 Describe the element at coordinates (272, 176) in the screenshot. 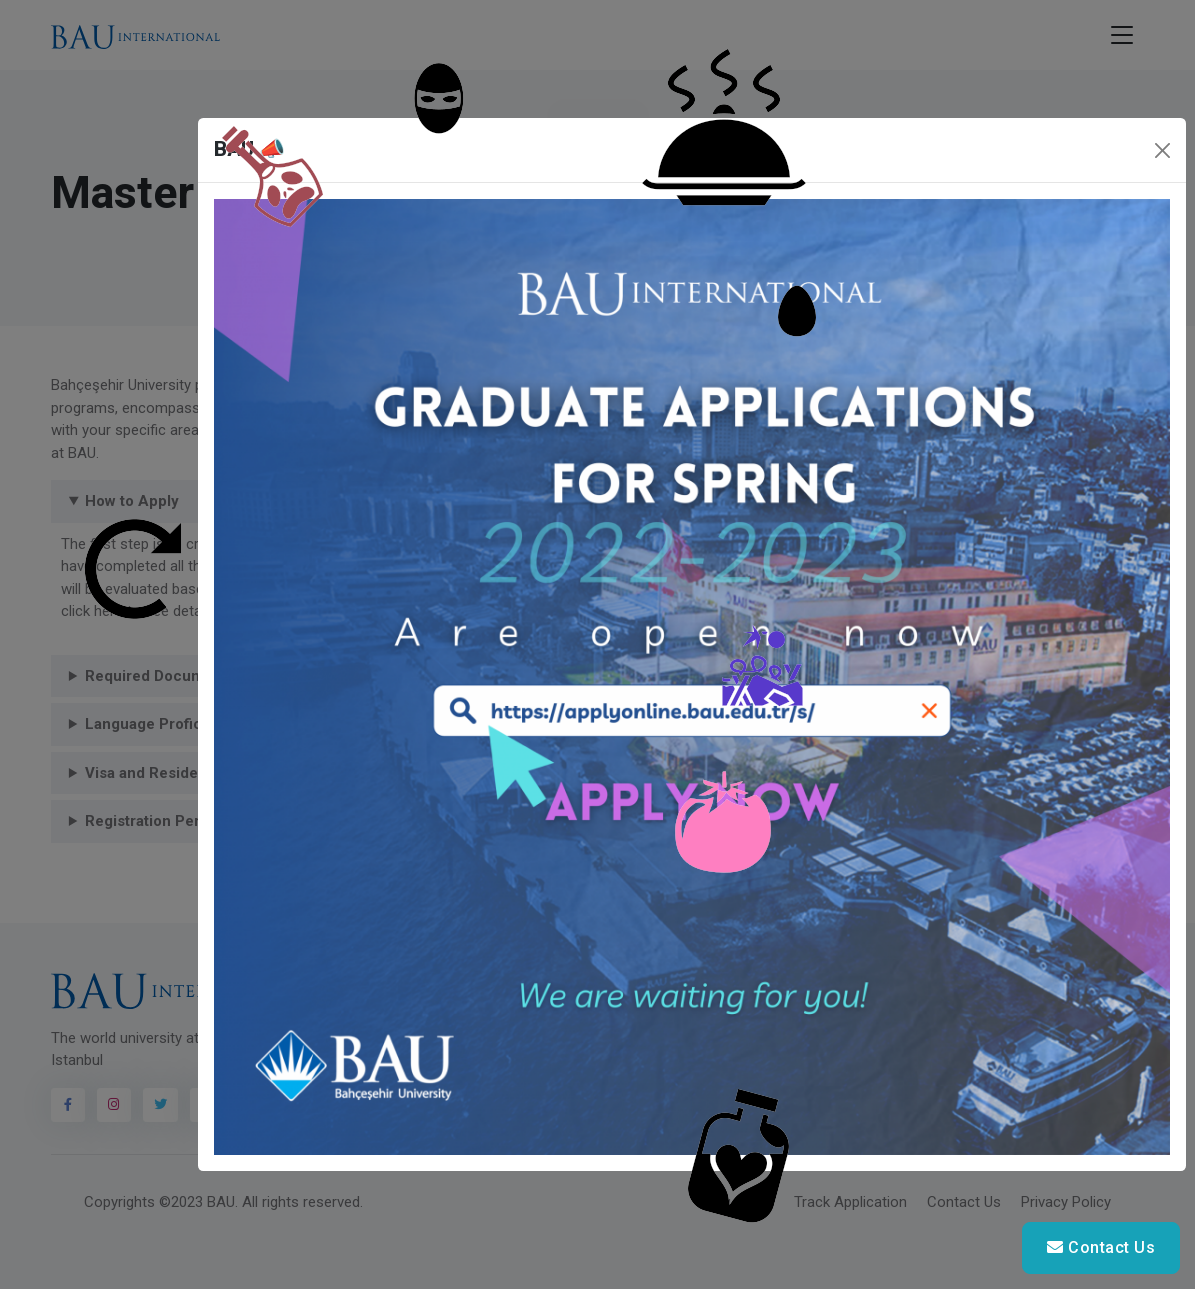

I see `use a madness potion on your character` at that location.